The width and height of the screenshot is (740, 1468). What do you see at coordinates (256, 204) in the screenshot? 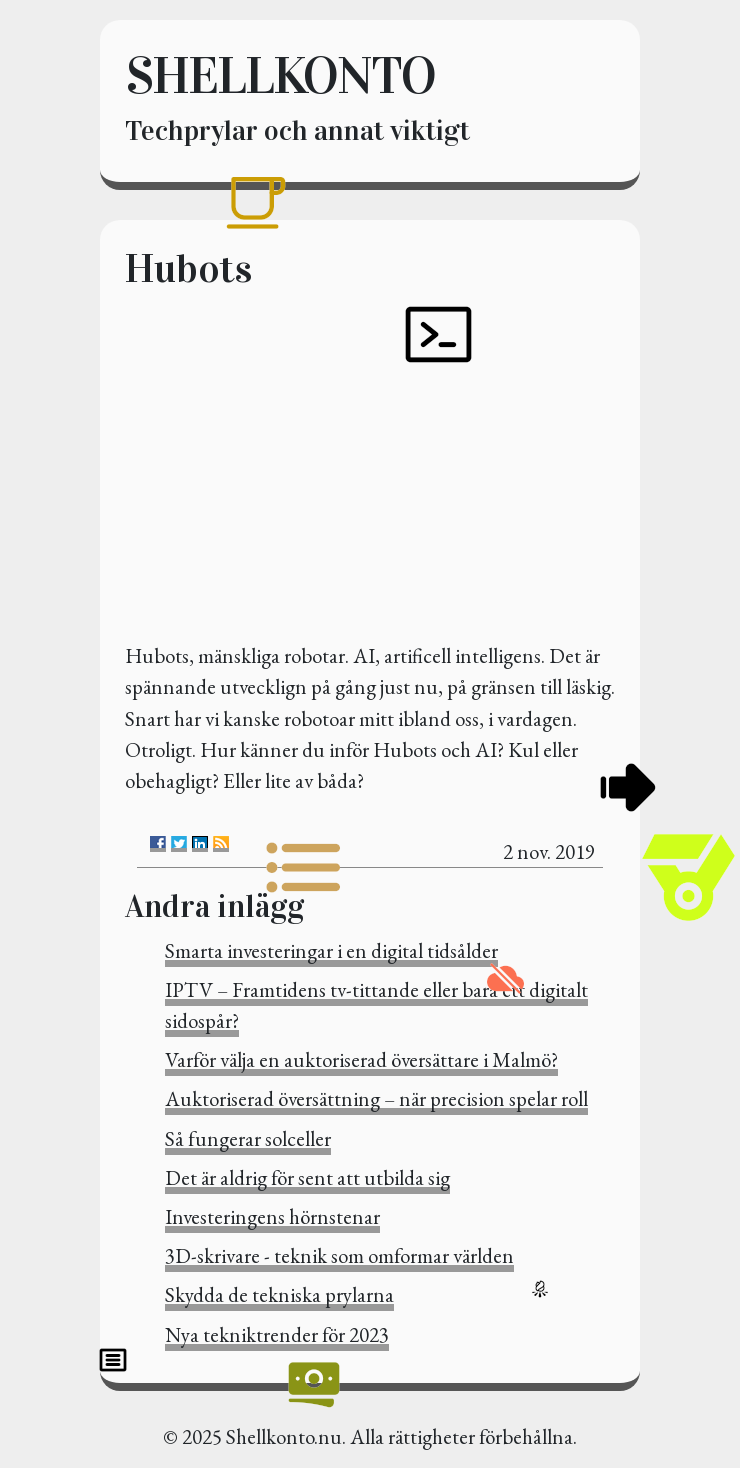
I see `find nearby coffee shops or cafes` at bounding box center [256, 204].